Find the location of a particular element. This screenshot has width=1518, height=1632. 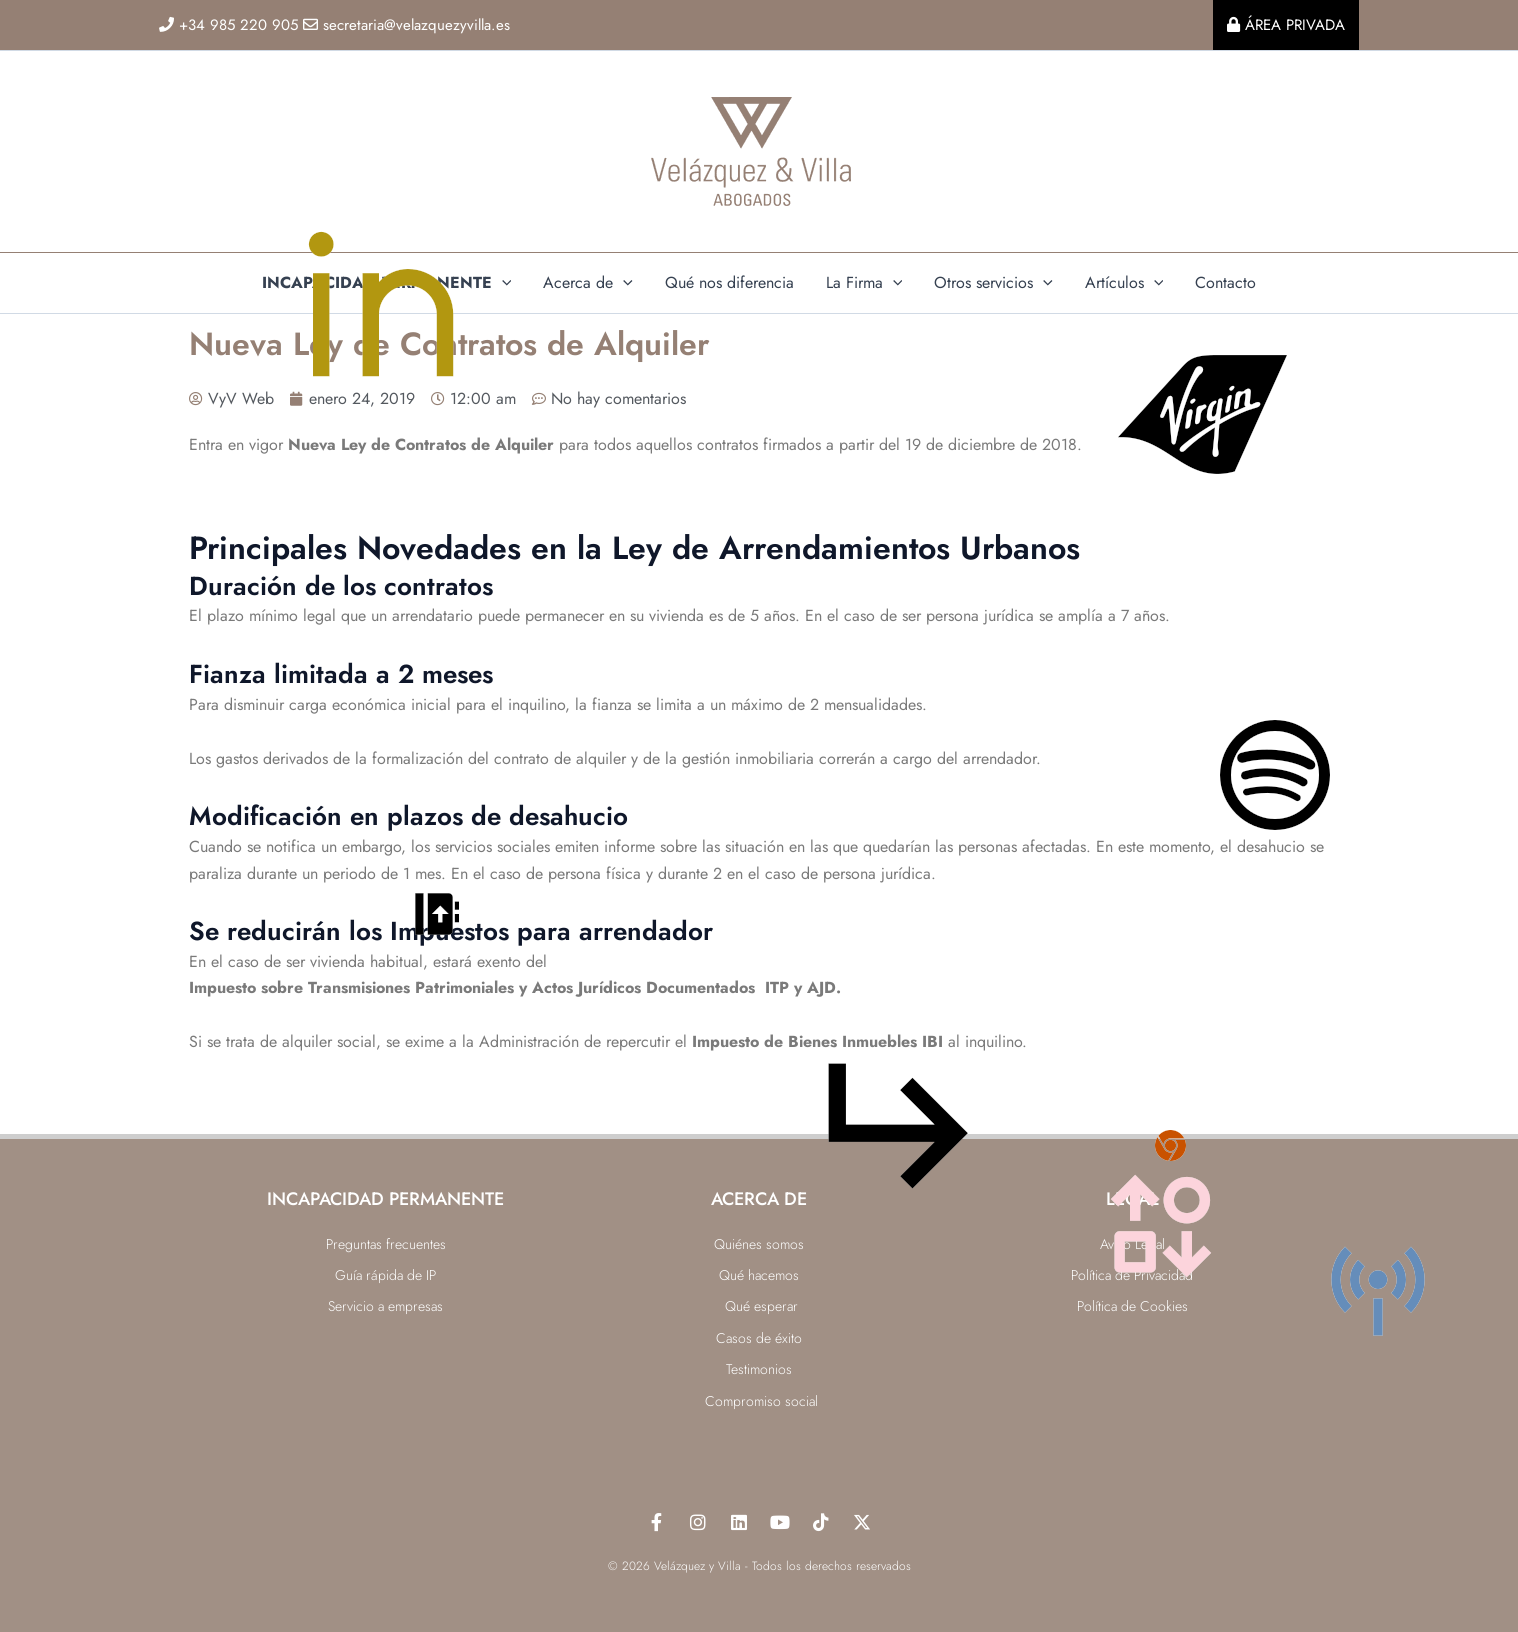

open Google Chrome browser is located at coordinates (1170, 1145).